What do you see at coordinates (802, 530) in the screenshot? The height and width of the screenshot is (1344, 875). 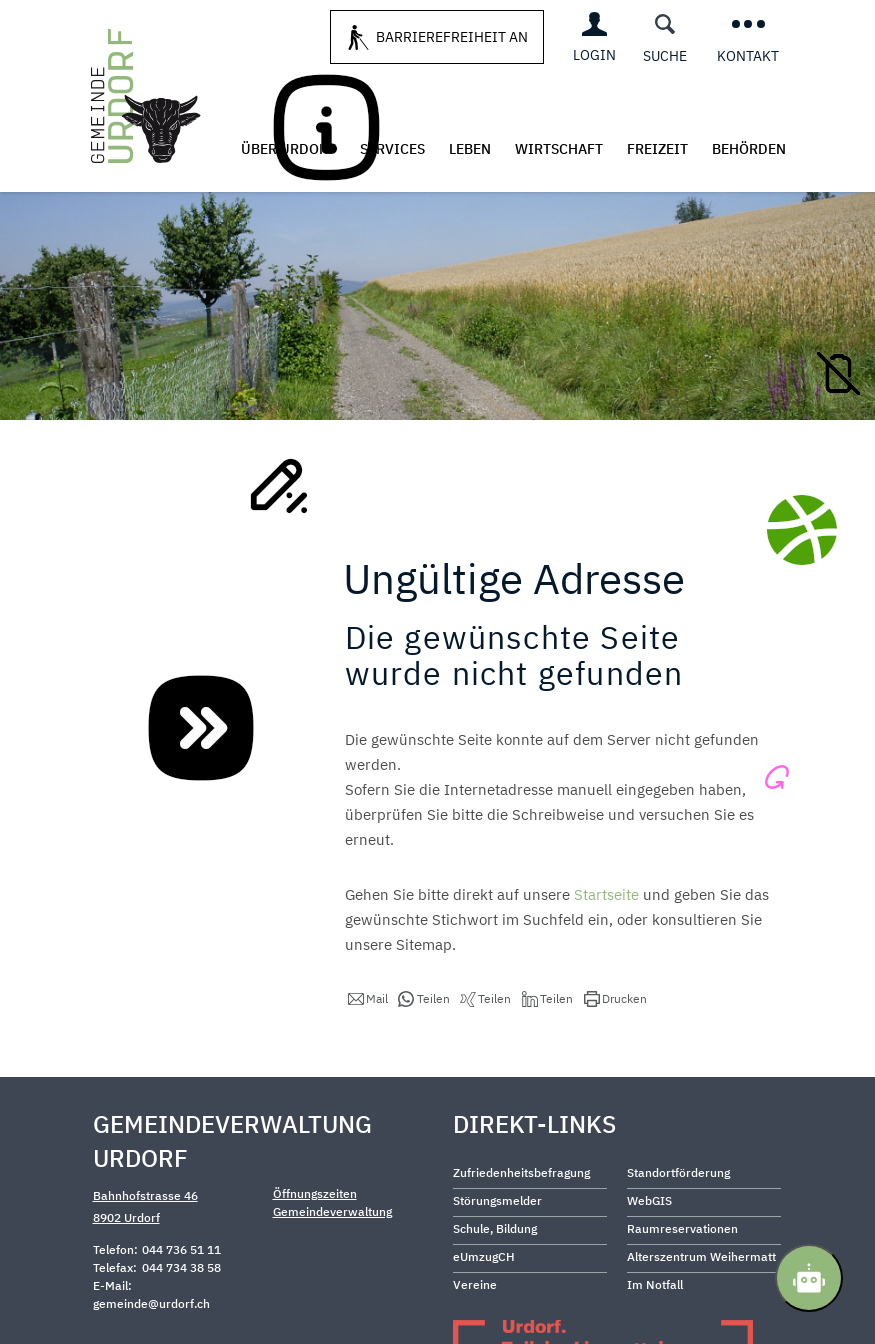 I see `visit dribbble profile or portfolio` at bounding box center [802, 530].